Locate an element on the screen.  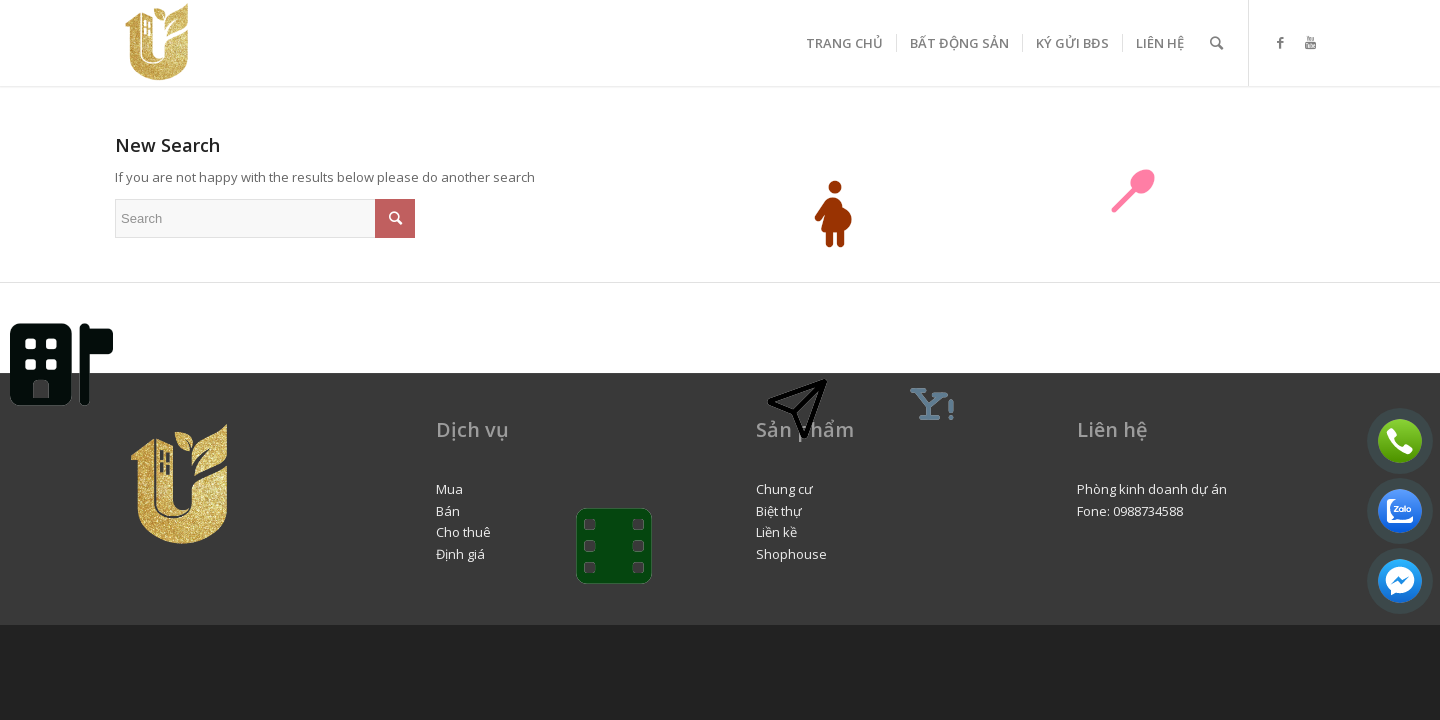
access video or film content is located at coordinates (614, 546).